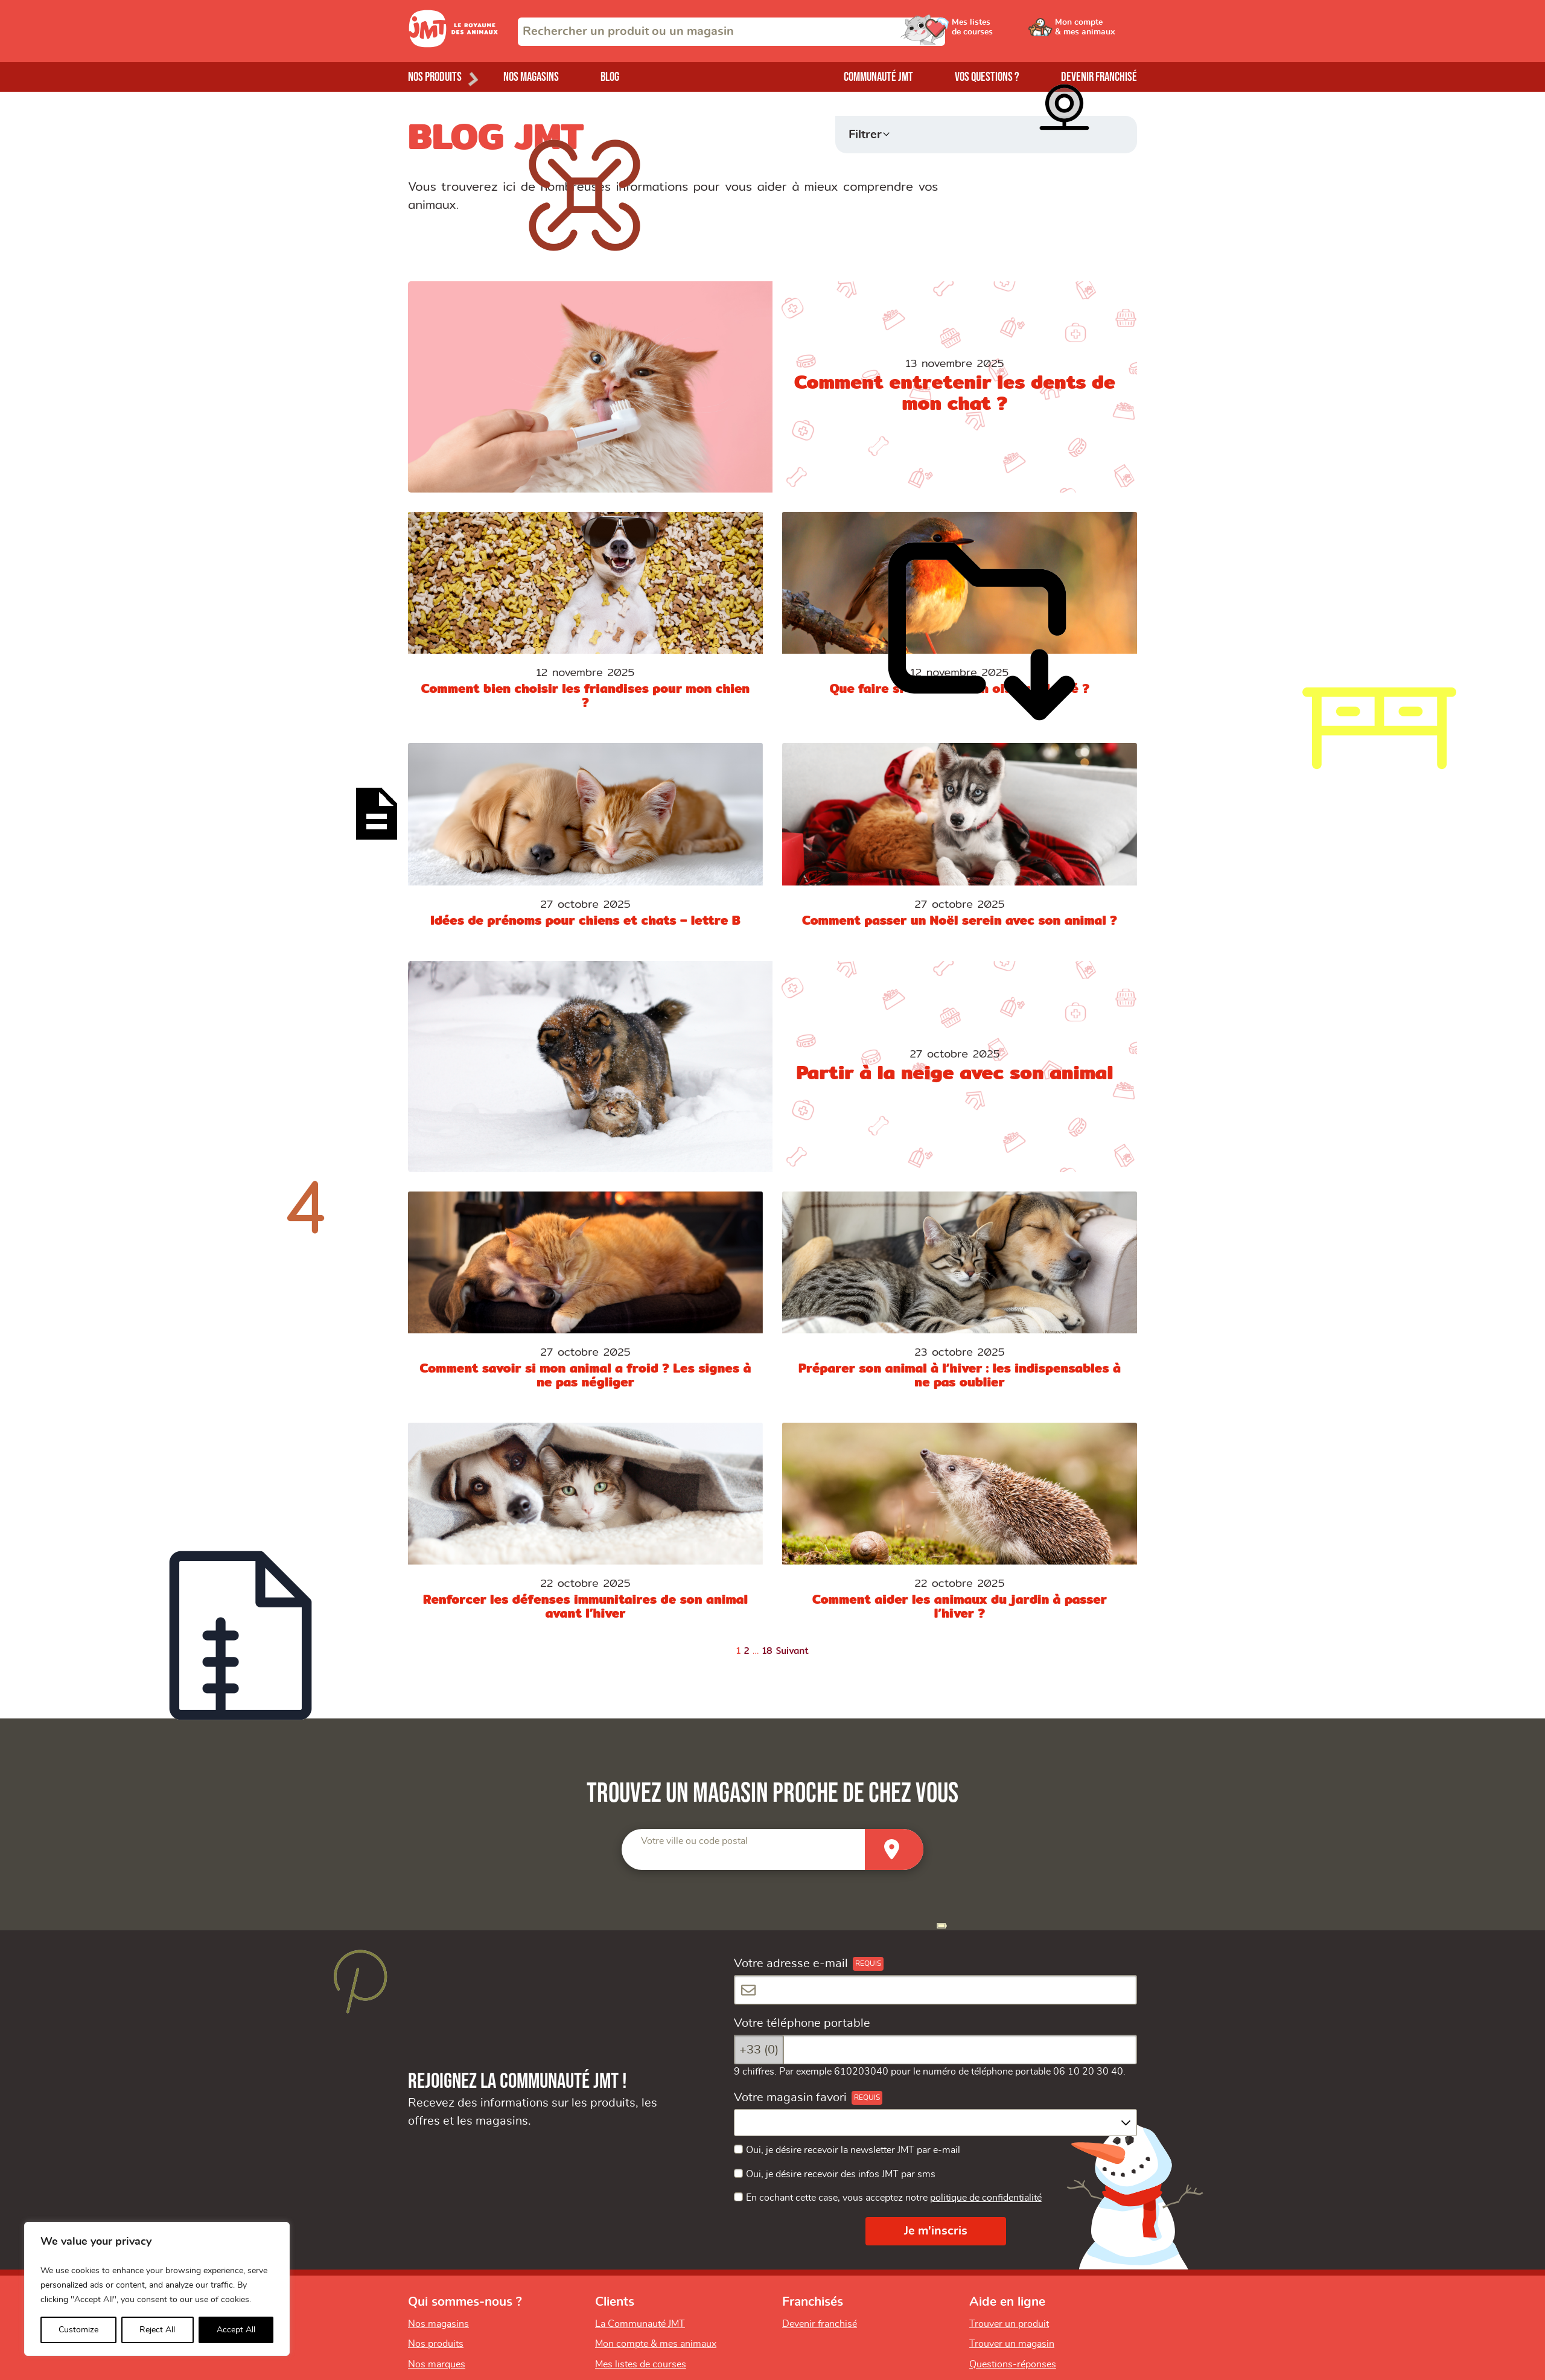  What do you see at coordinates (358, 1982) in the screenshot?
I see `open Pinterest app` at bounding box center [358, 1982].